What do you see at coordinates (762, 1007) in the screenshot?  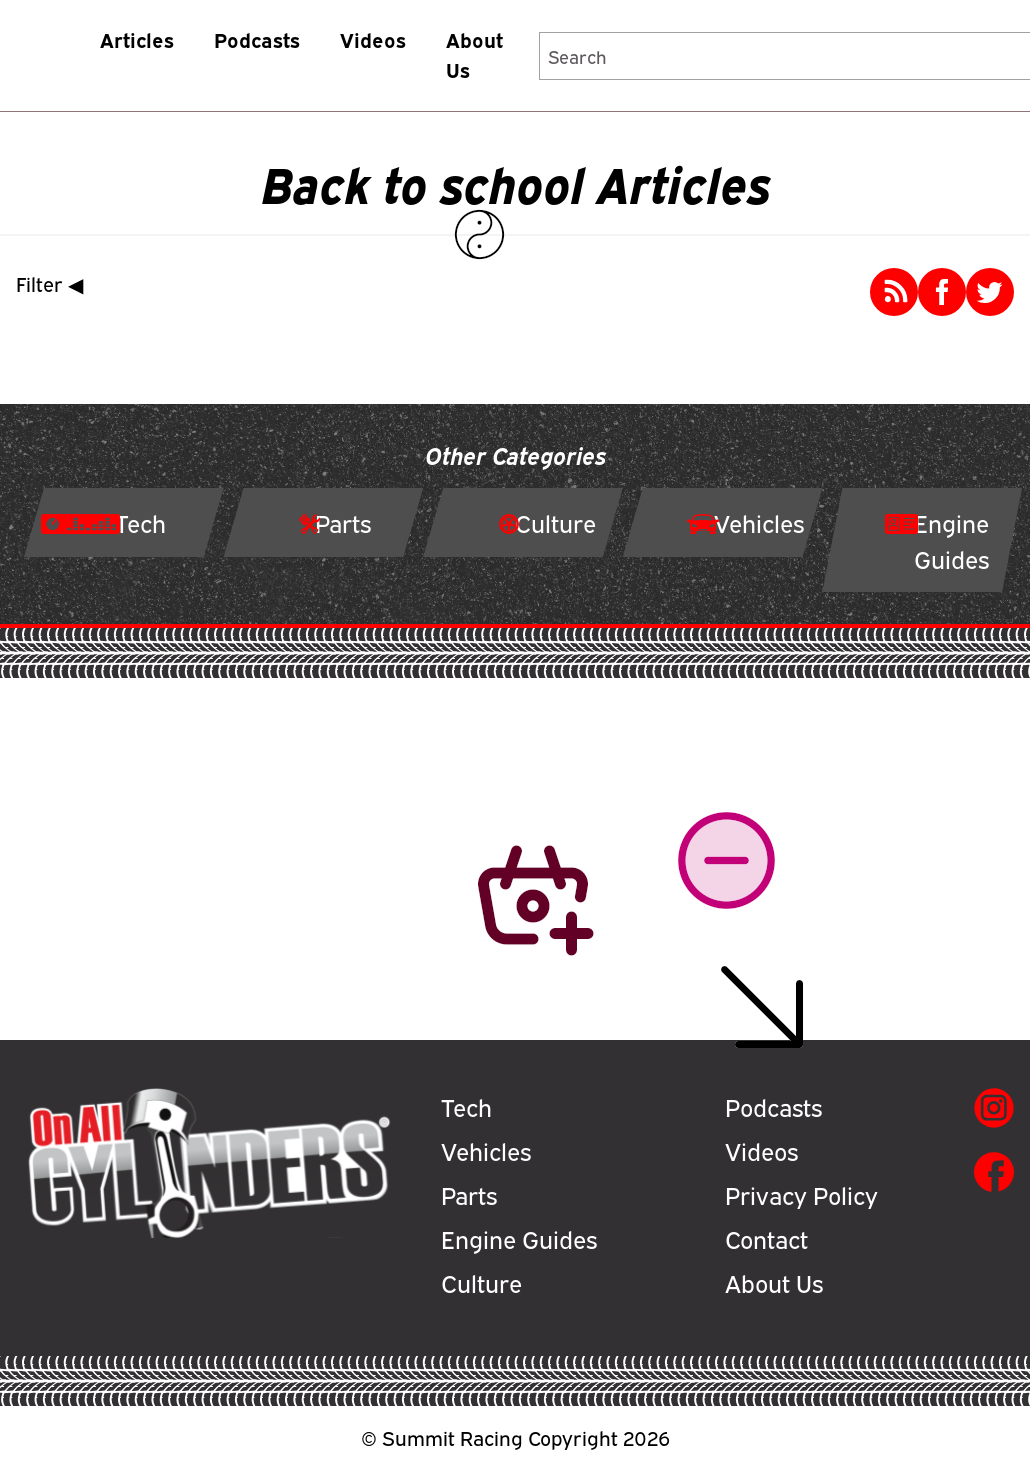 I see `navigate to the next item diagonally` at bounding box center [762, 1007].